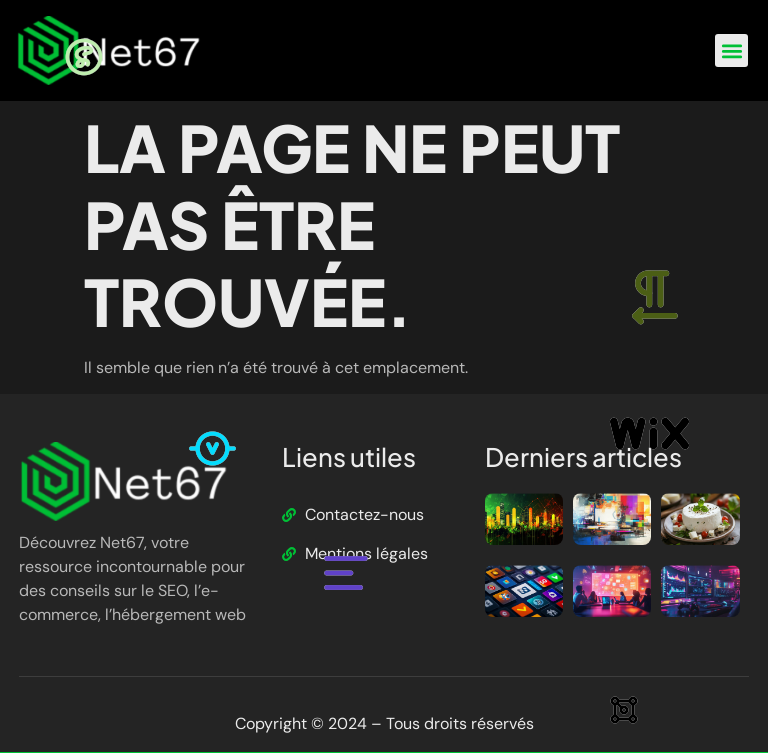 The width and height of the screenshot is (768, 753). What do you see at coordinates (212, 448) in the screenshot?
I see `voltmeter component in a circuit diagram` at bounding box center [212, 448].